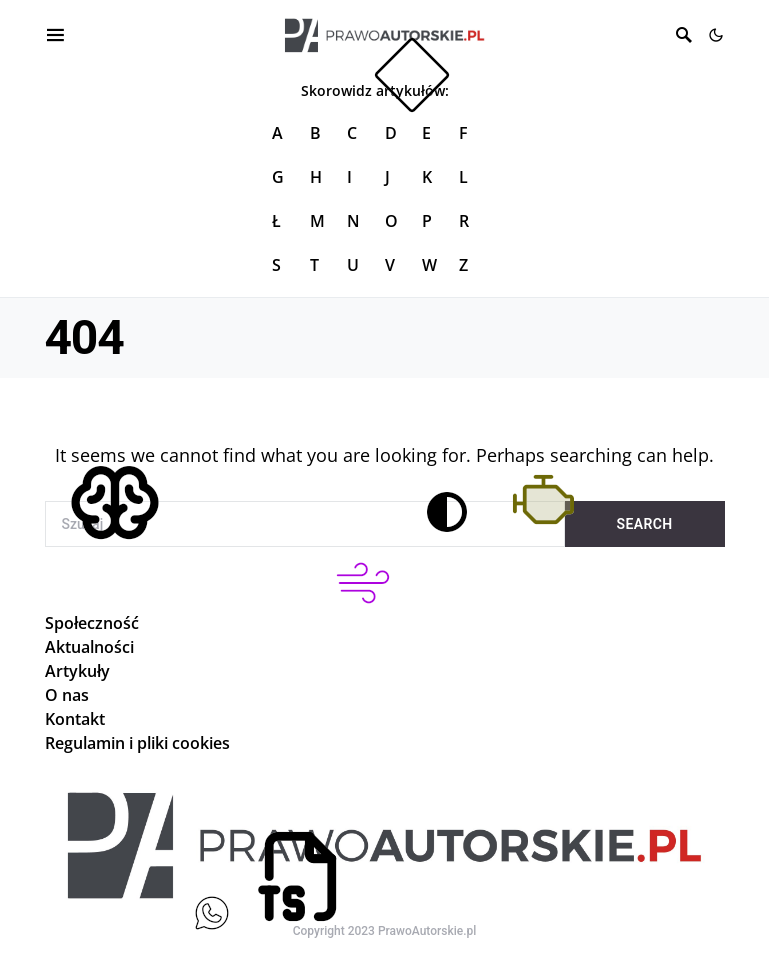  I want to click on view engine or vehicle diagnostics, so click(542, 500).